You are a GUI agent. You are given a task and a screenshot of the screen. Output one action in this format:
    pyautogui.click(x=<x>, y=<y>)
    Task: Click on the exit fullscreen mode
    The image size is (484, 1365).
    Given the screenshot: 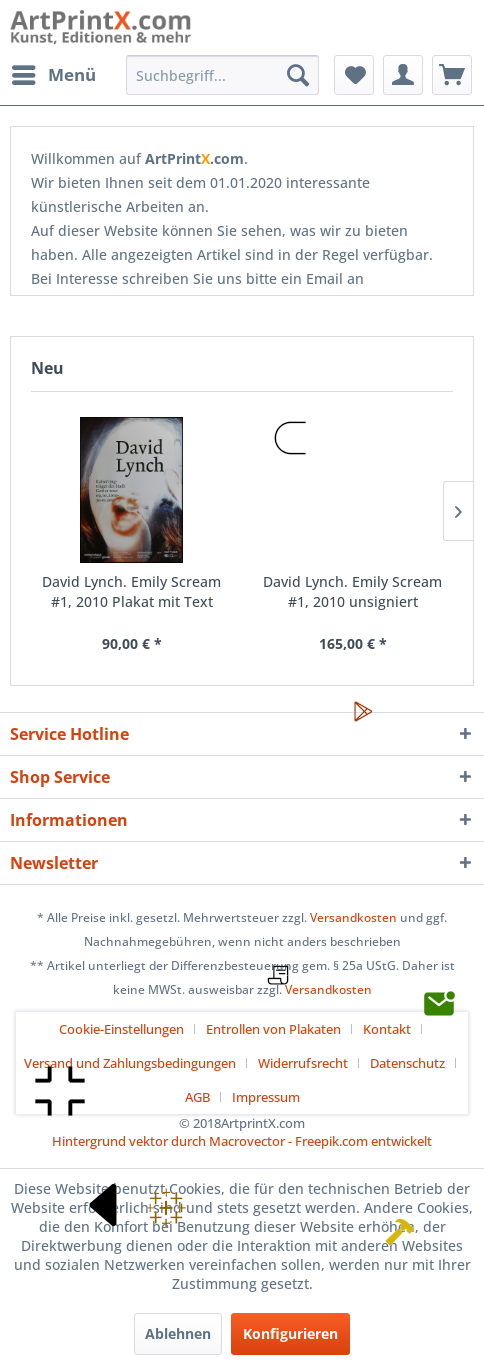 What is the action you would take?
    pyautogui.click(x=60, y=1091)
    